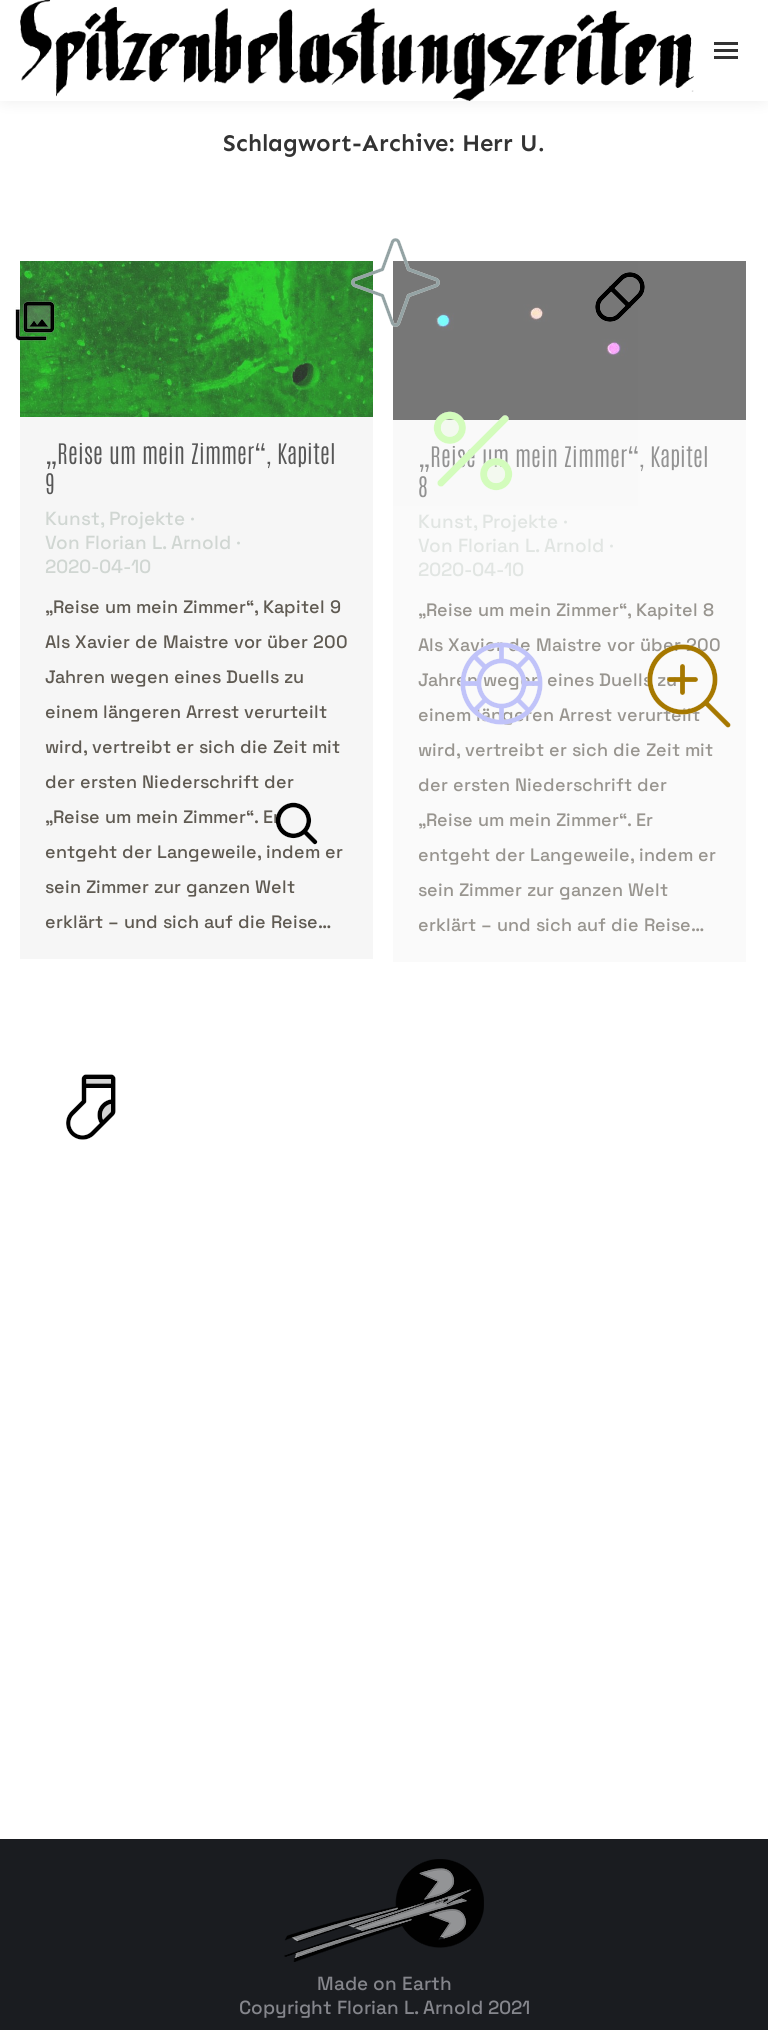 The image size is (768, 2030). Describe the element at coordinates (473, 451) in the screenshot. I see `view discount or sale pricing` at that location.